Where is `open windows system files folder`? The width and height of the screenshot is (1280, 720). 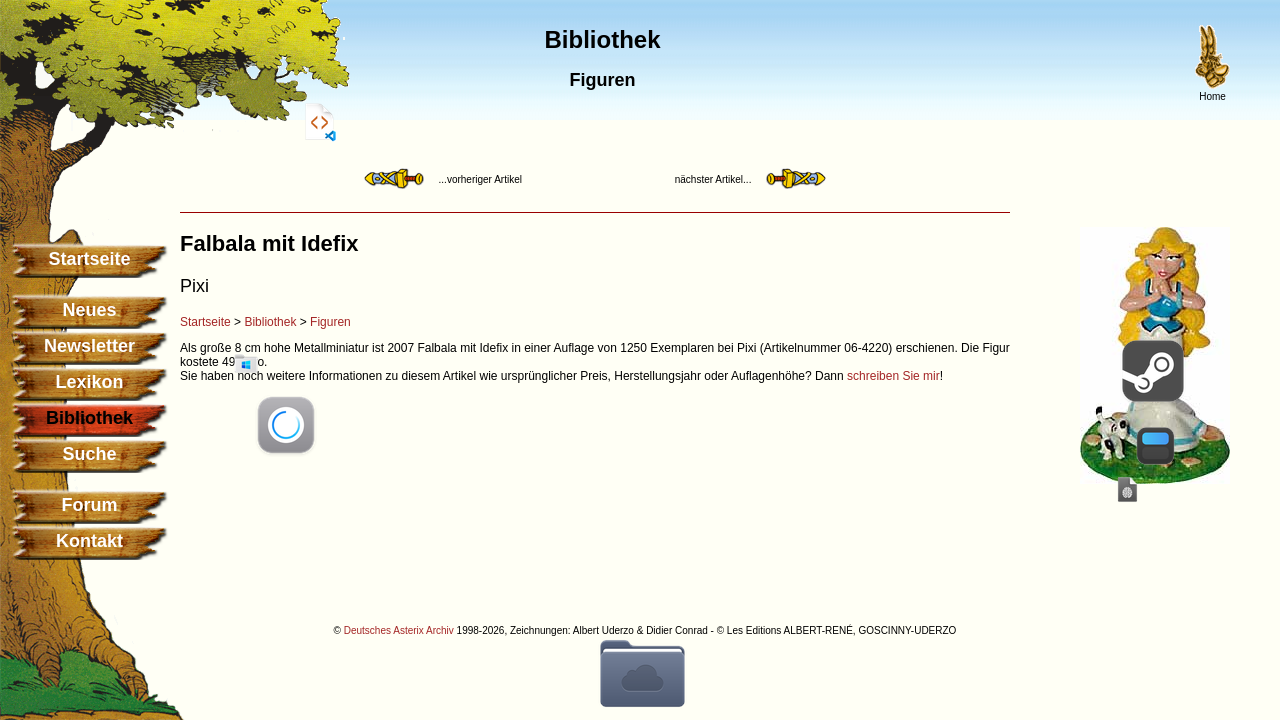 open windows system files folder is located at coordinates (246, 364).